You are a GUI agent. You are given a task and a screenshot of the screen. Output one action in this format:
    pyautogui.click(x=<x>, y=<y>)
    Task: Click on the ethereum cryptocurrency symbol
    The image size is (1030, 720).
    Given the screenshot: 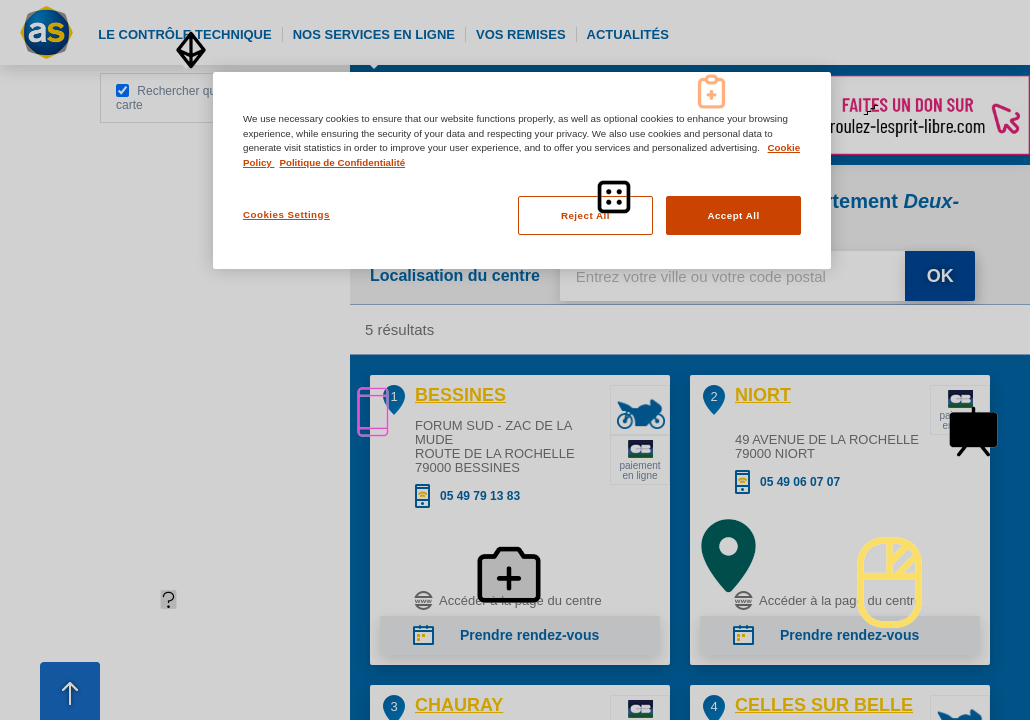 What is the action you would take?
    pyautogui.click(x=191, y=50)
    